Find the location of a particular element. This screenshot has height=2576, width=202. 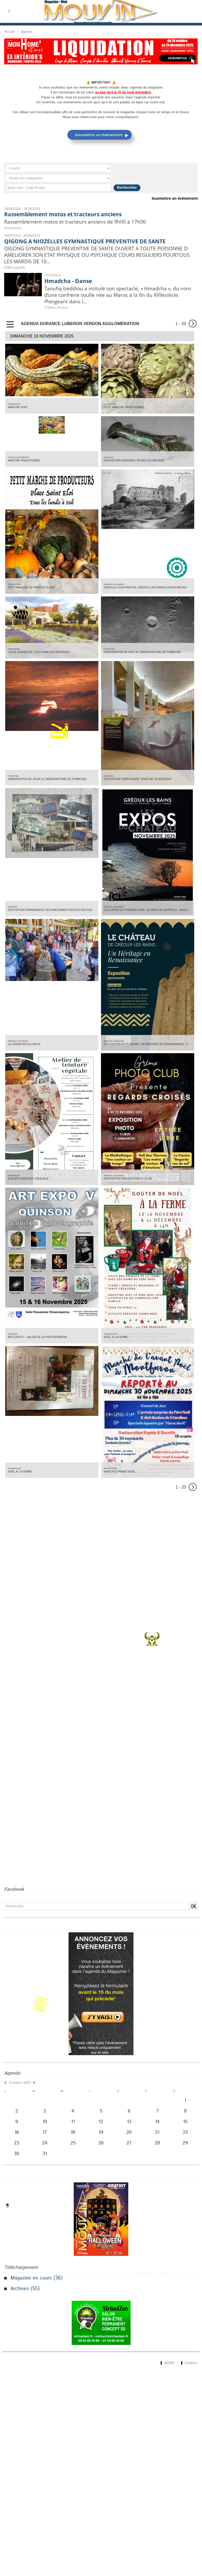

indicates a hungry or gluttonous character status is located at coordinates (20, 613).